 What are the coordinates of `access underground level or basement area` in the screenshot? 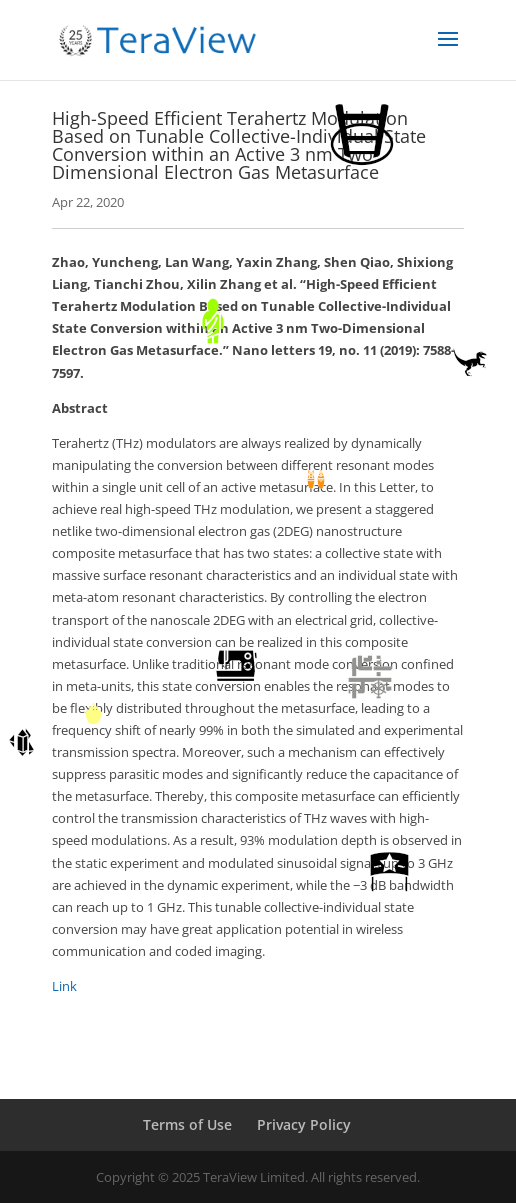 It's located at (362, 134).